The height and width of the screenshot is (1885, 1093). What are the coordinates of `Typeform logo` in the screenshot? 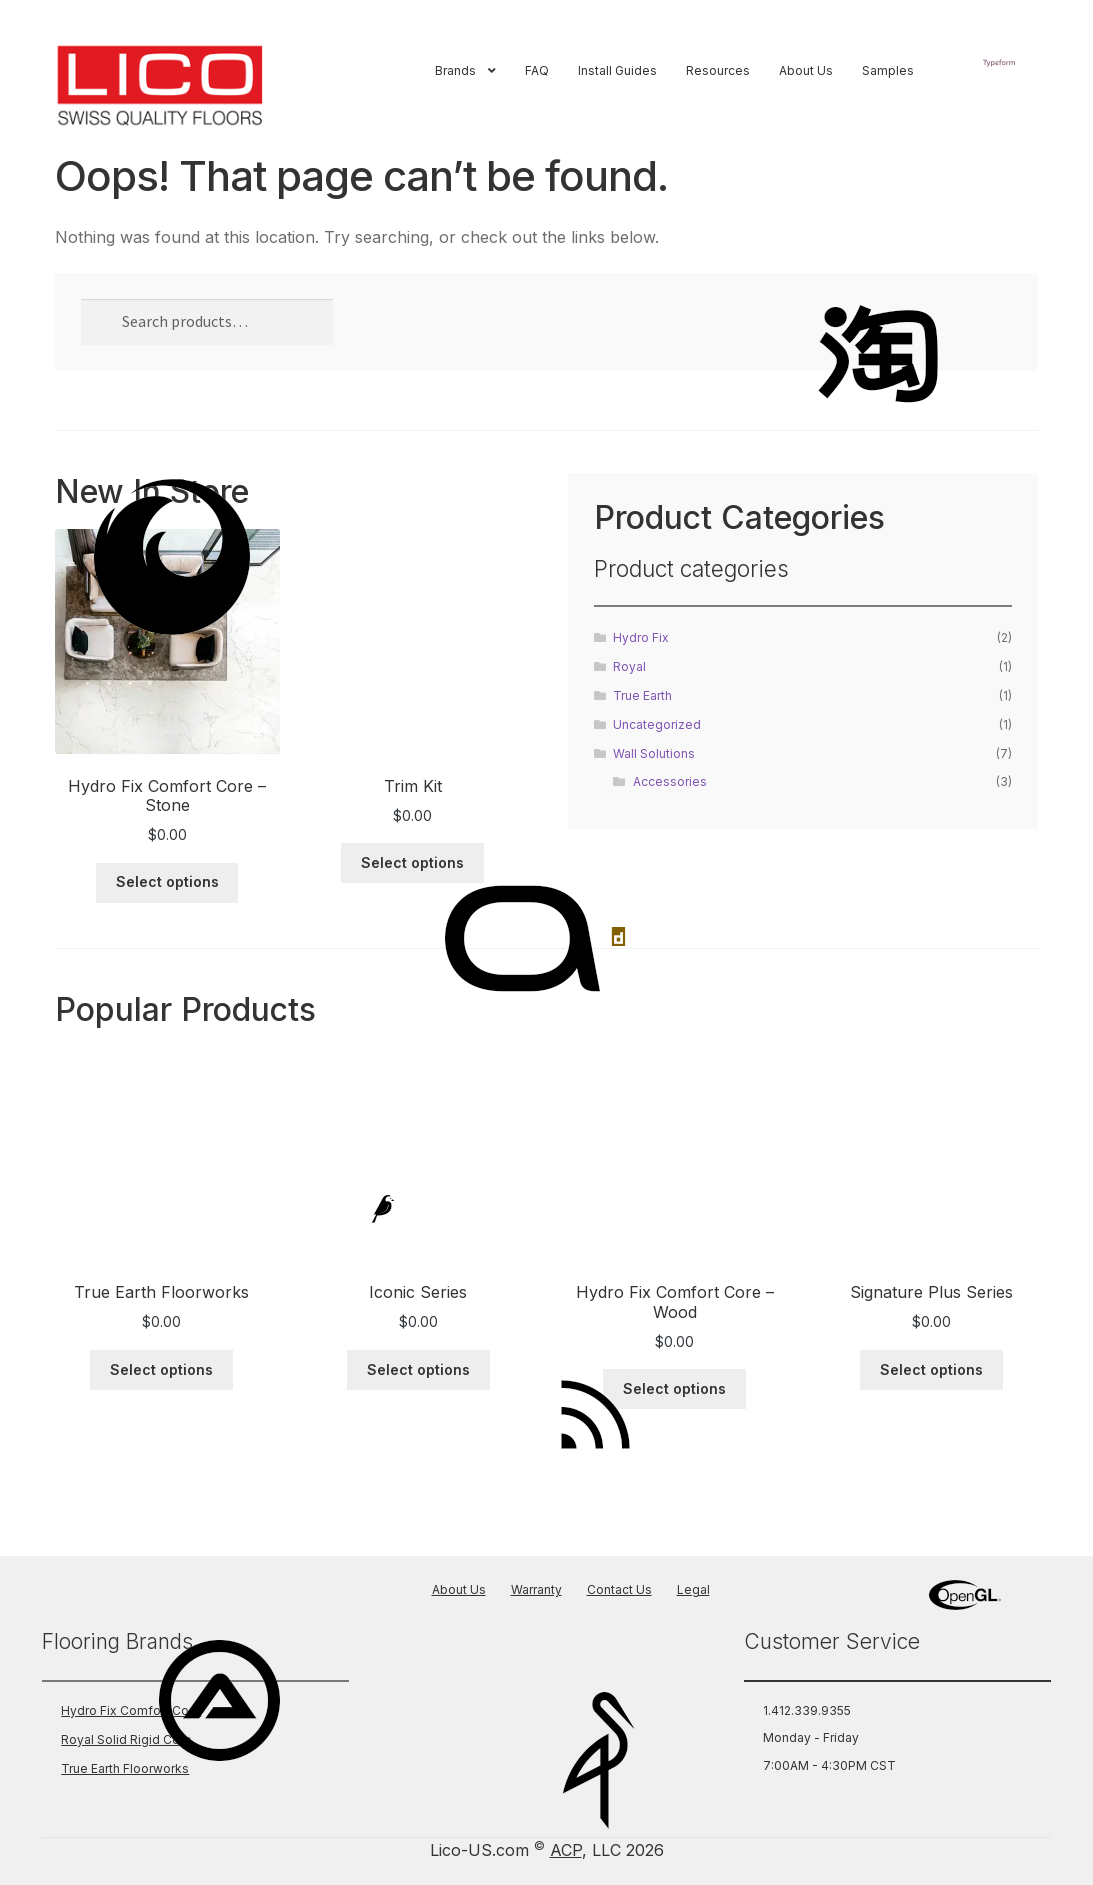 It's located at (999, 63).